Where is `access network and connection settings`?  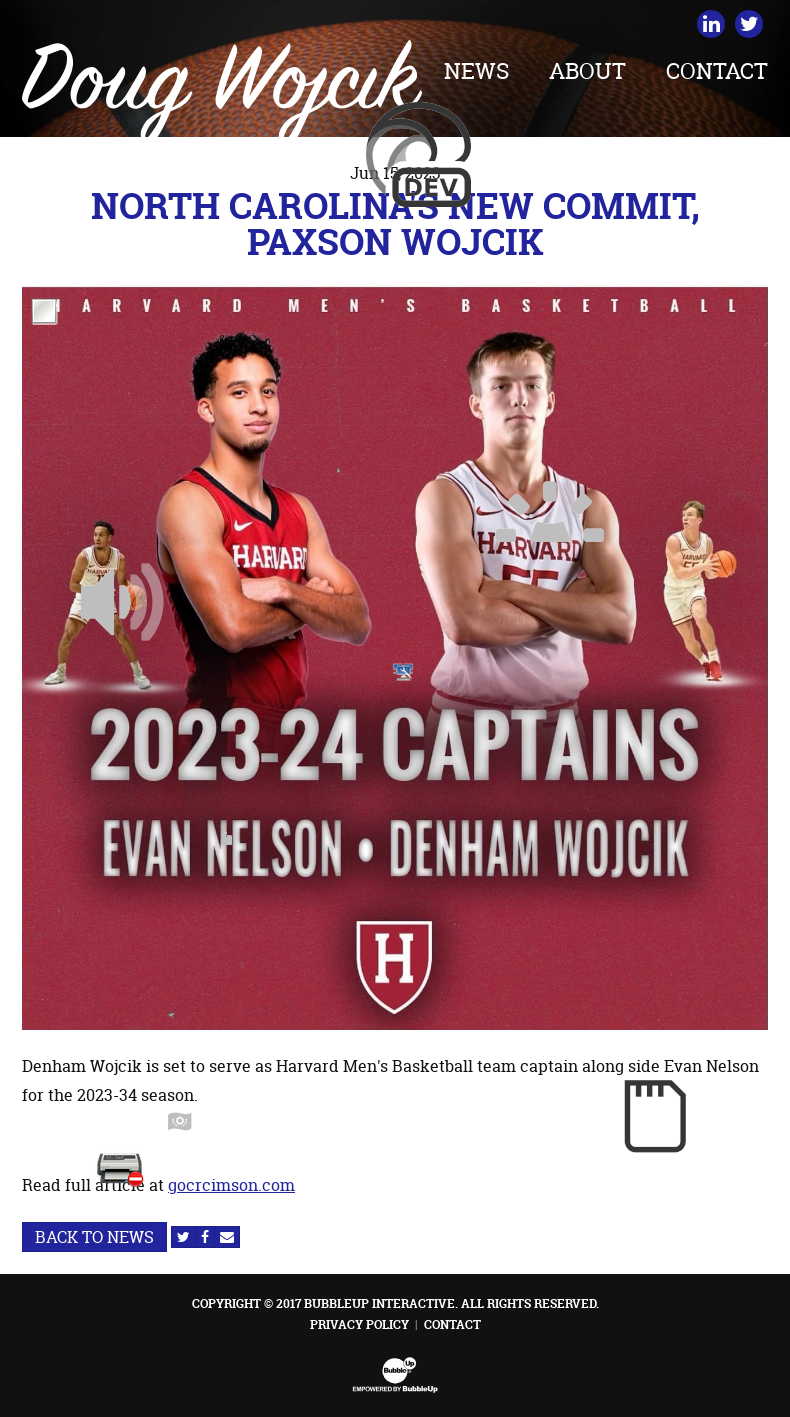 access network and connection settings is located at coordinates (403, 672).